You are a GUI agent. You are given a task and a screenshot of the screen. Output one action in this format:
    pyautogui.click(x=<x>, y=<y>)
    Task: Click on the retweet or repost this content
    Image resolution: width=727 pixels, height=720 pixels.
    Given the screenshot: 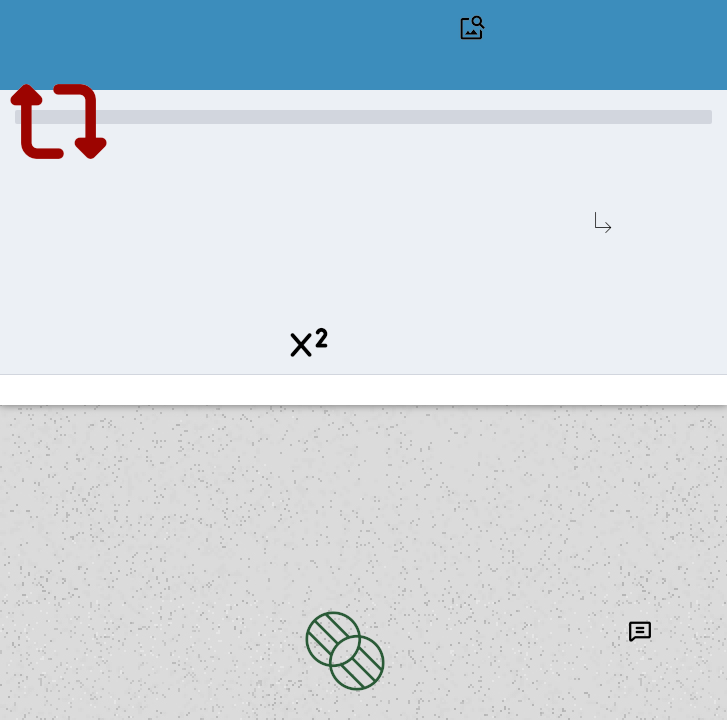 What is the action you would take?
    pyautogui.click(x=58, y=121)
    